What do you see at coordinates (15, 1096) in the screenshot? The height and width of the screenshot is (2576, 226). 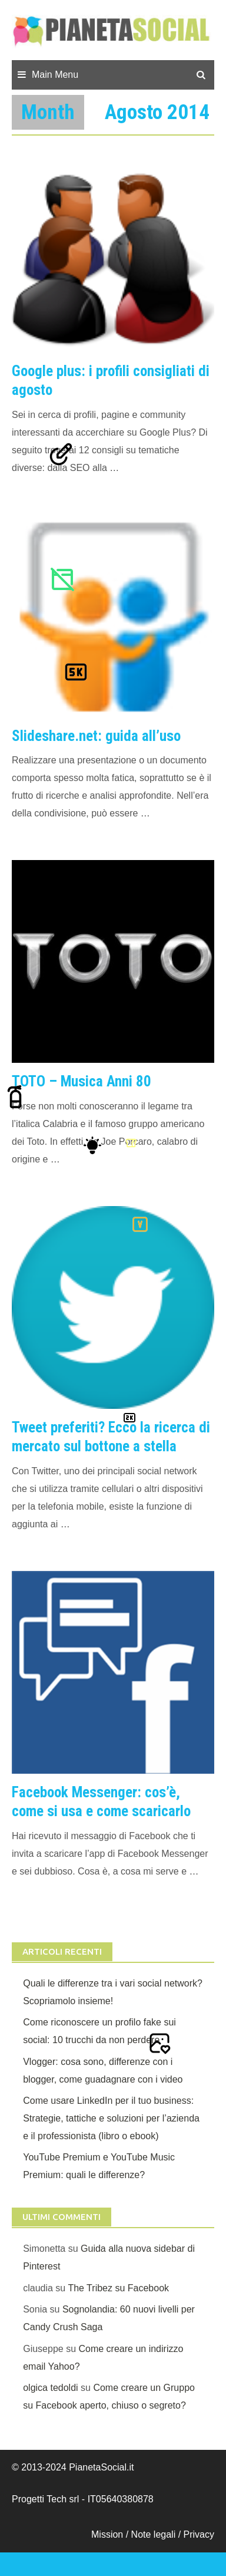 I see `access fire safety information` at bounding box center [15, 1096].